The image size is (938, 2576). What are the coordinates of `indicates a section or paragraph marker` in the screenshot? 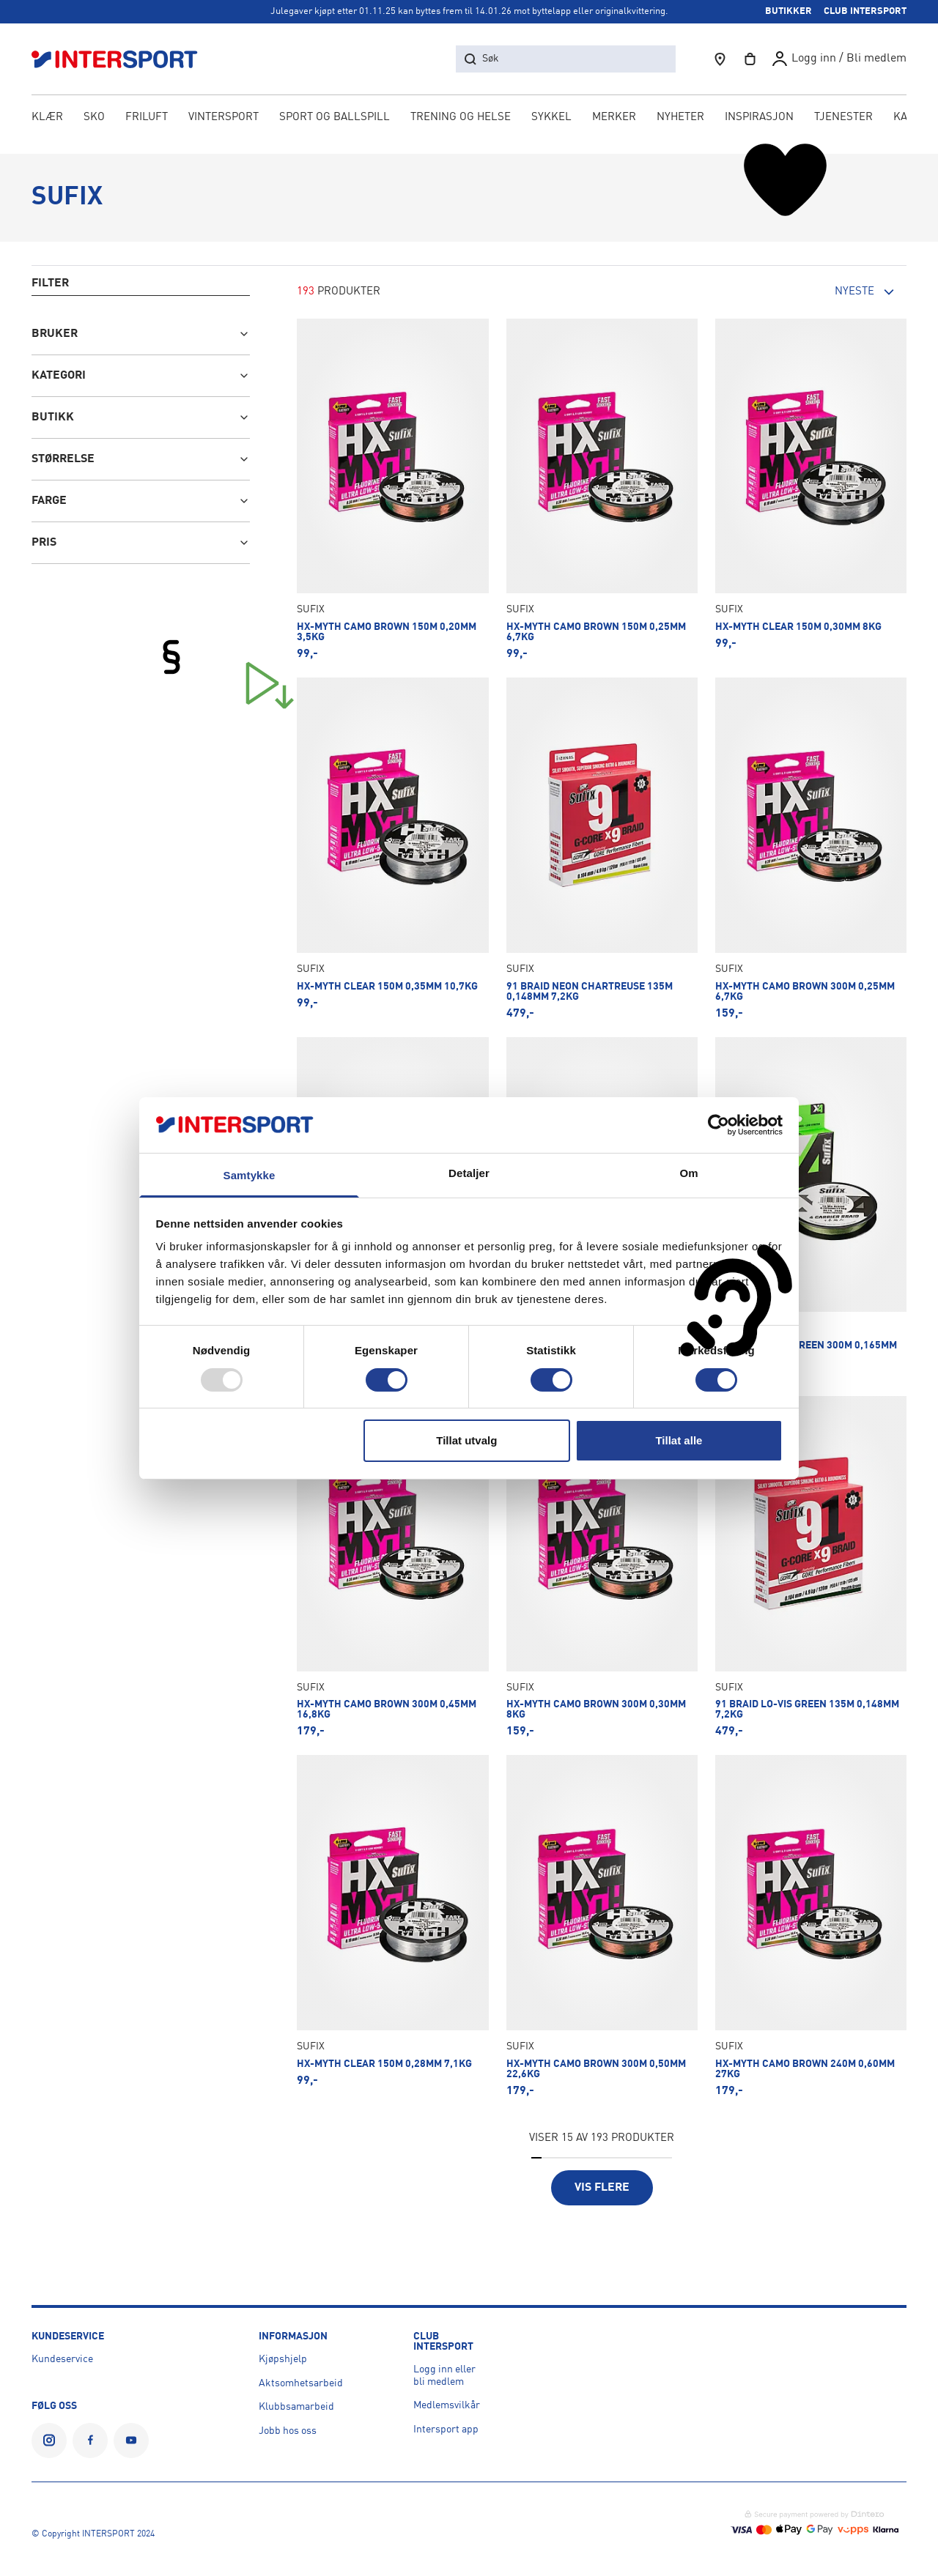 It's located at (171, 657).